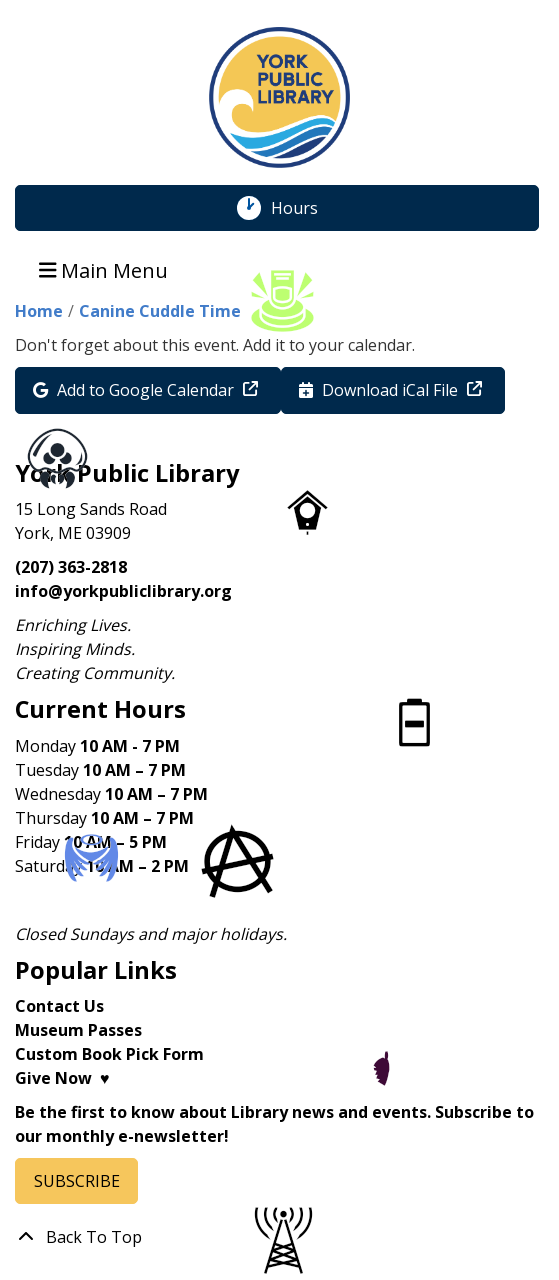 Image resolution: width=559 pixels, height=1280 pixels. Describe the element at coordinates (237, 861) in the screenshot. I see `indicates anarchist or anti-establishment faction in game` at that location.